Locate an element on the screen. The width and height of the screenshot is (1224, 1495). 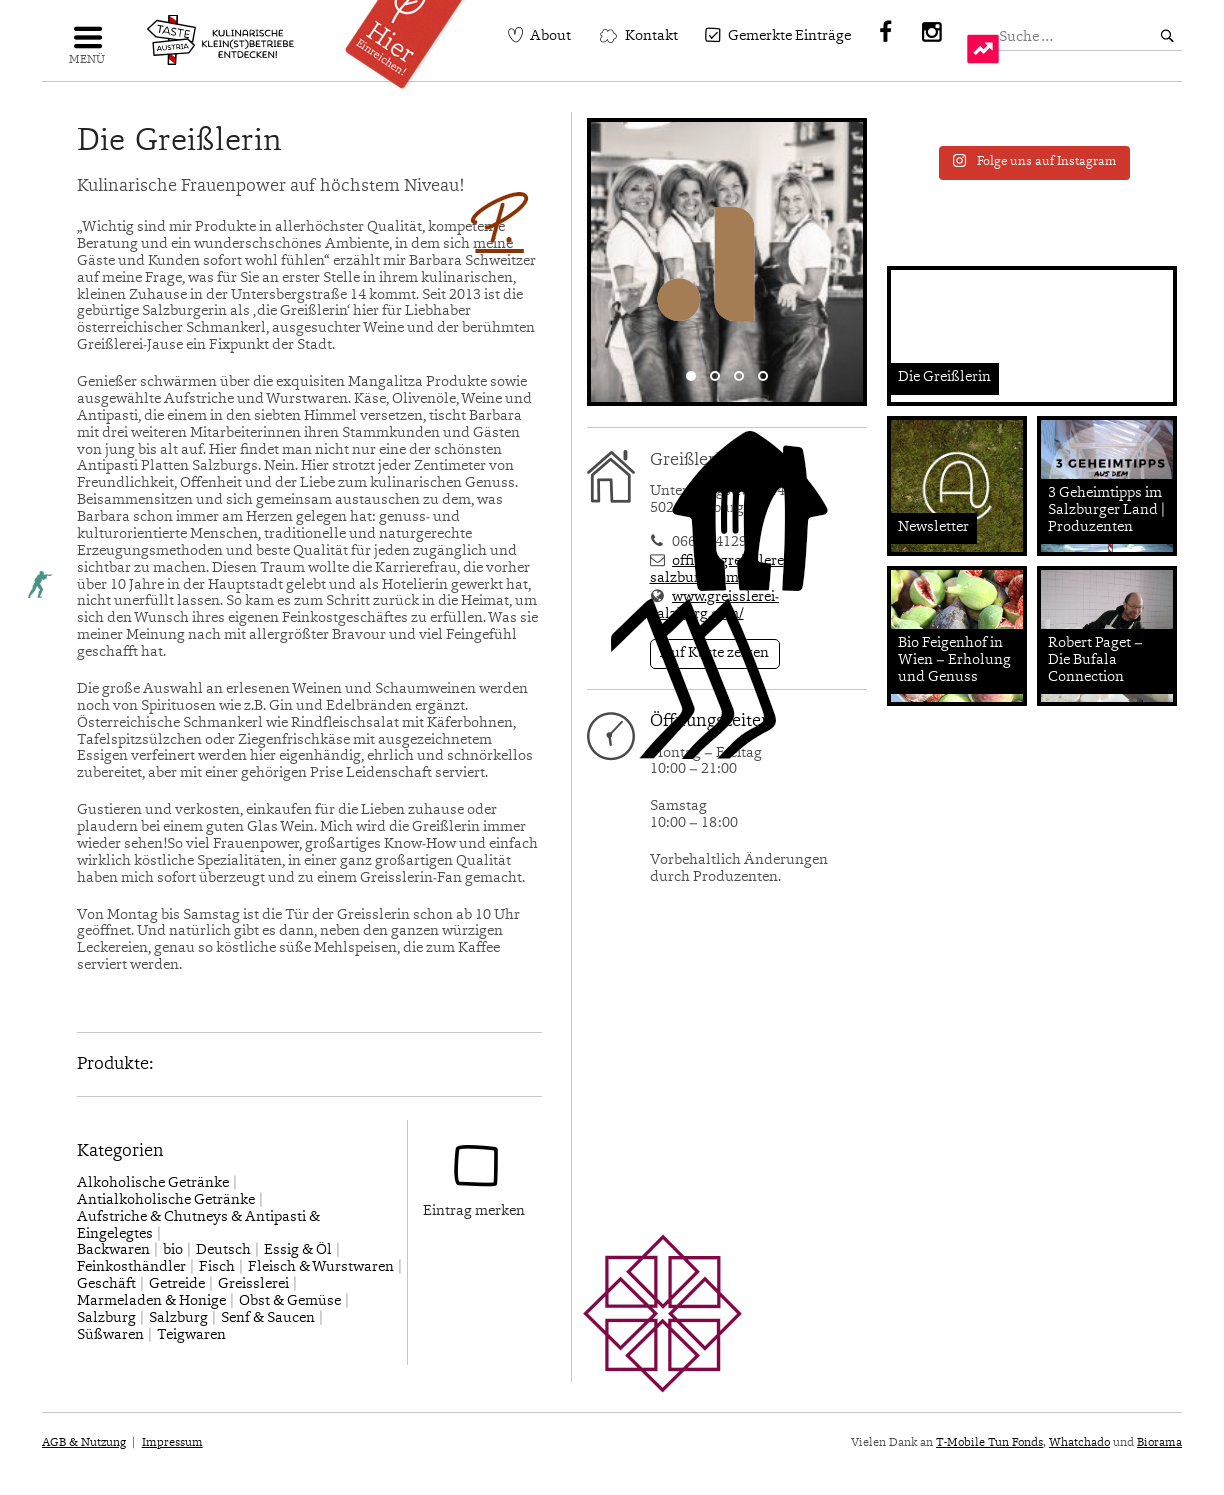
open wikibooks website or app is located at coordinates (693, 678).